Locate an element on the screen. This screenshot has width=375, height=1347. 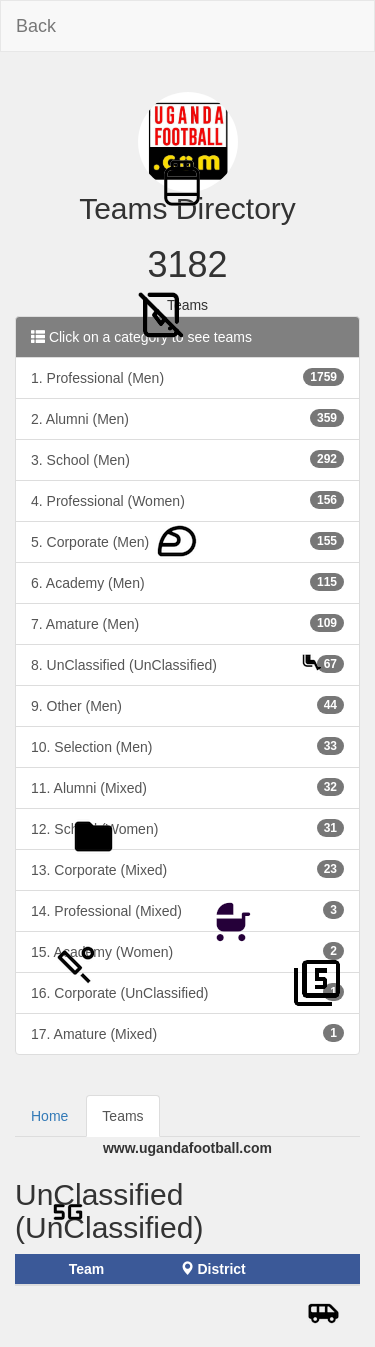
access motorsports or racing content is located at coordinates (177, 541).